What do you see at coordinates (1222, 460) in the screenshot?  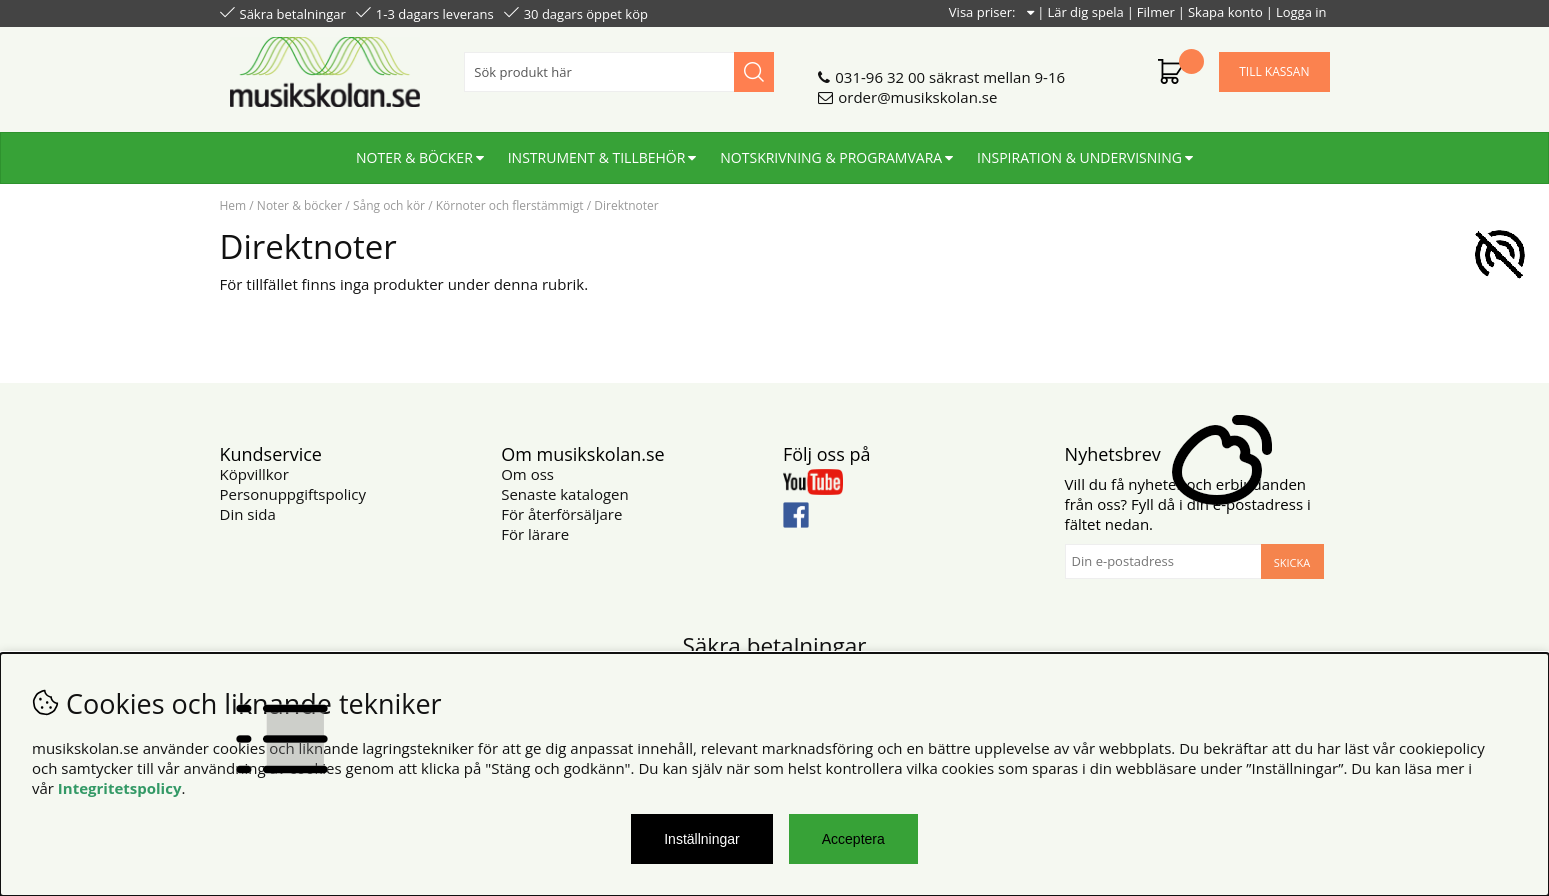 I see `open weibo app` at bounding box center [1222, 460].